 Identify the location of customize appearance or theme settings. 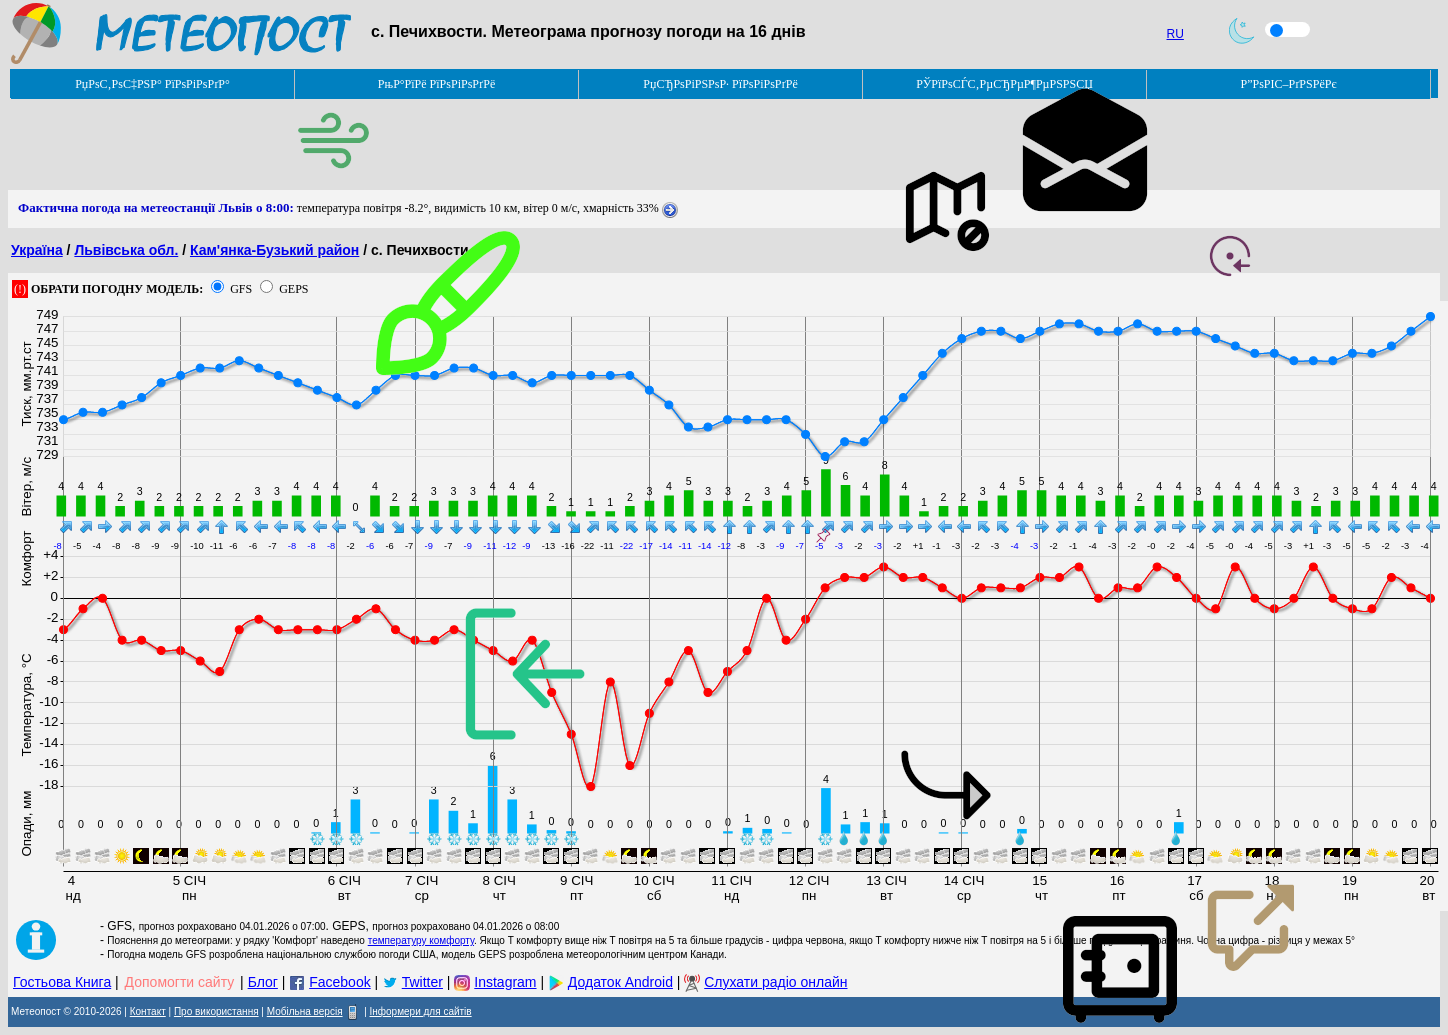
(449, 302).